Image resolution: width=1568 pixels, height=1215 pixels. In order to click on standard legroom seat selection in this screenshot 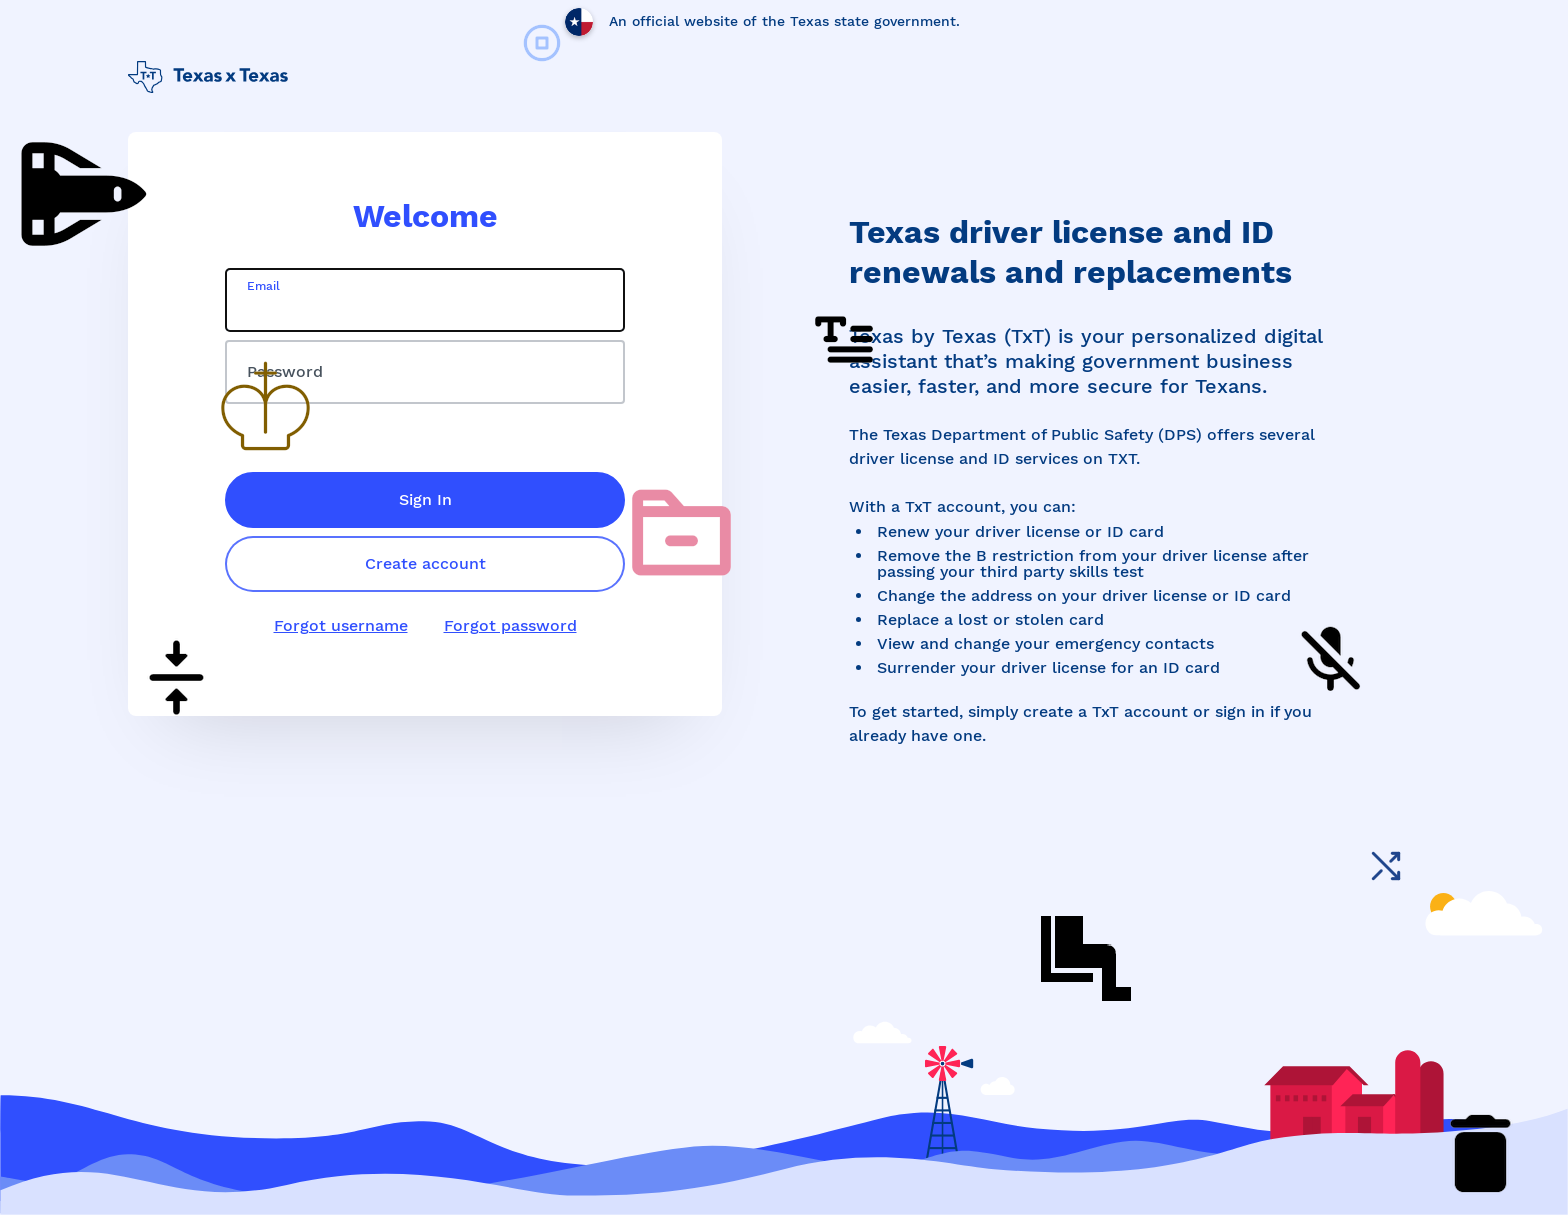, I will do `click(1083, 958)`.